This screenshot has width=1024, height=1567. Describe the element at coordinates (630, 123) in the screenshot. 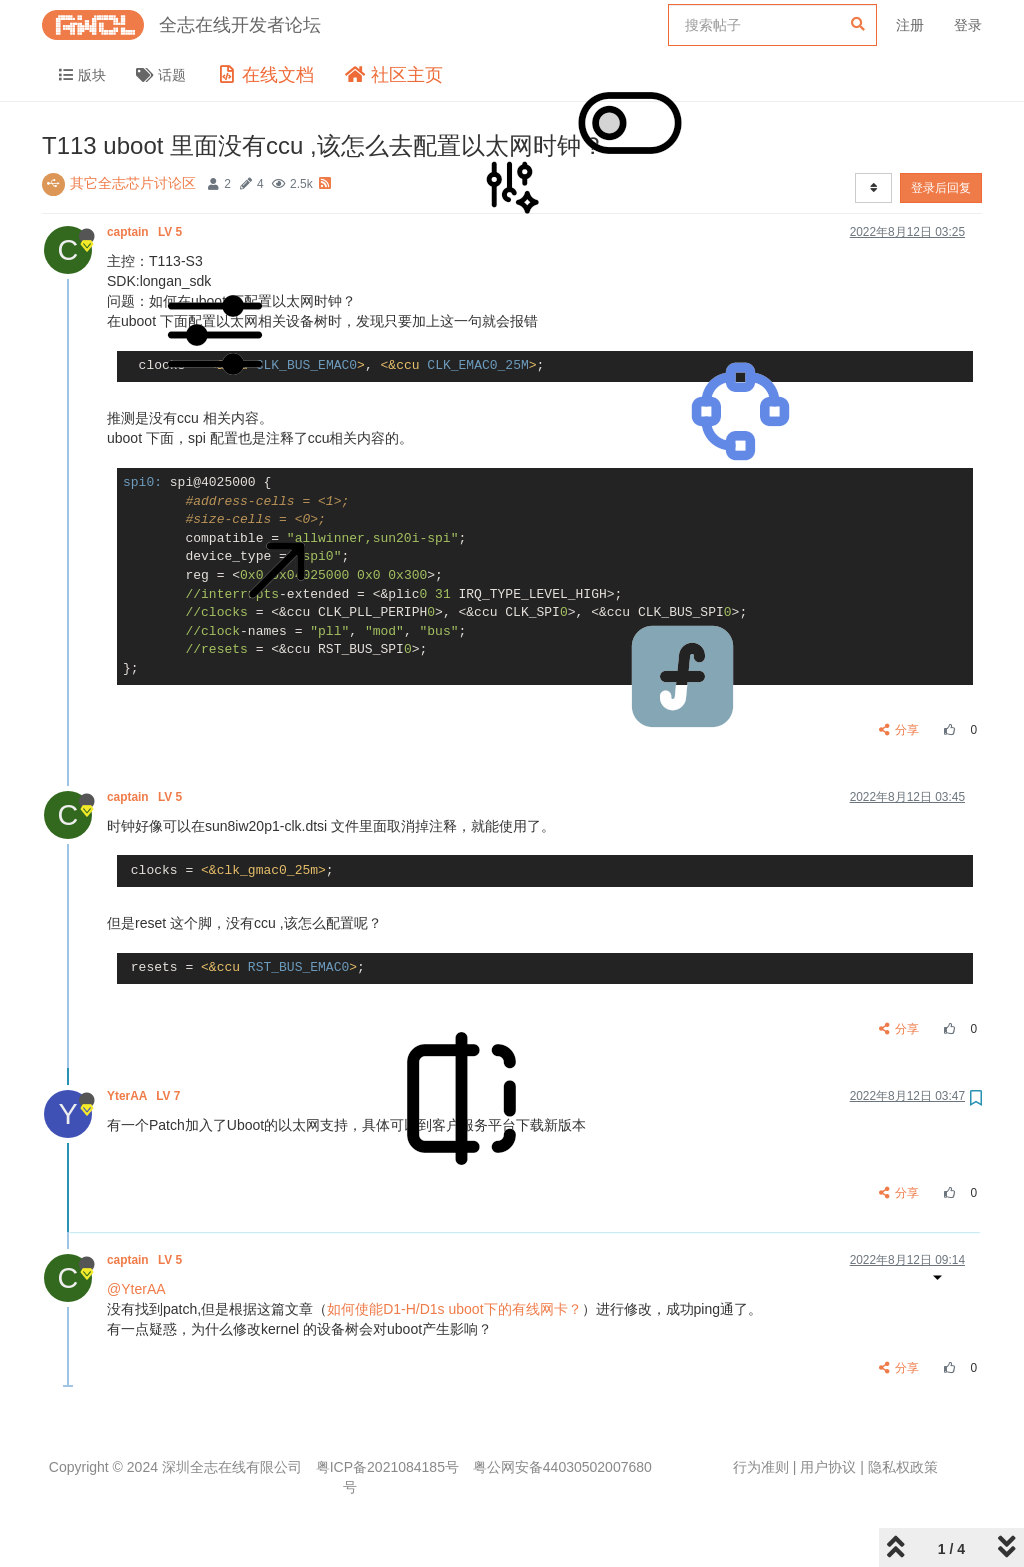

I see `toggle switch in off position` at that location.